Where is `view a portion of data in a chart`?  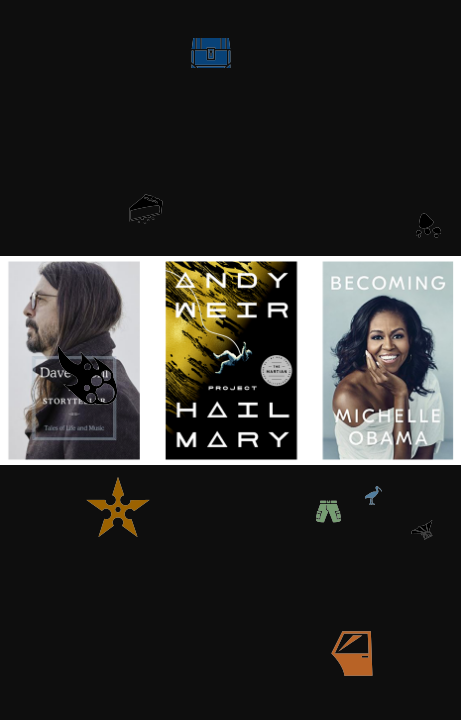 view a portion of data in a chart is located at coordinates (146, 207).